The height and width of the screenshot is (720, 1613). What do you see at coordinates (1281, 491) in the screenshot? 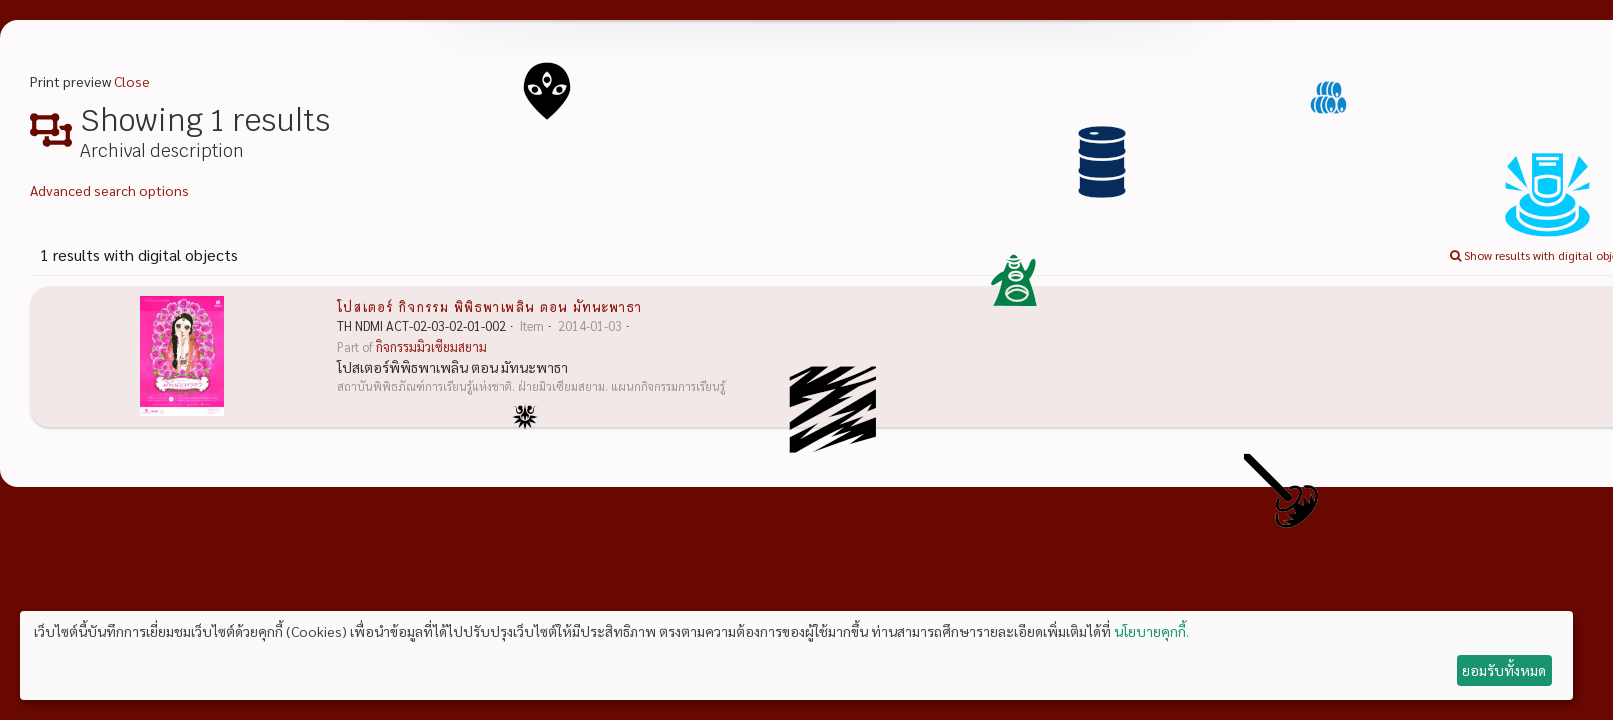
I see `fire ion cannon weapon ability` at bounding box center [1281, 491].